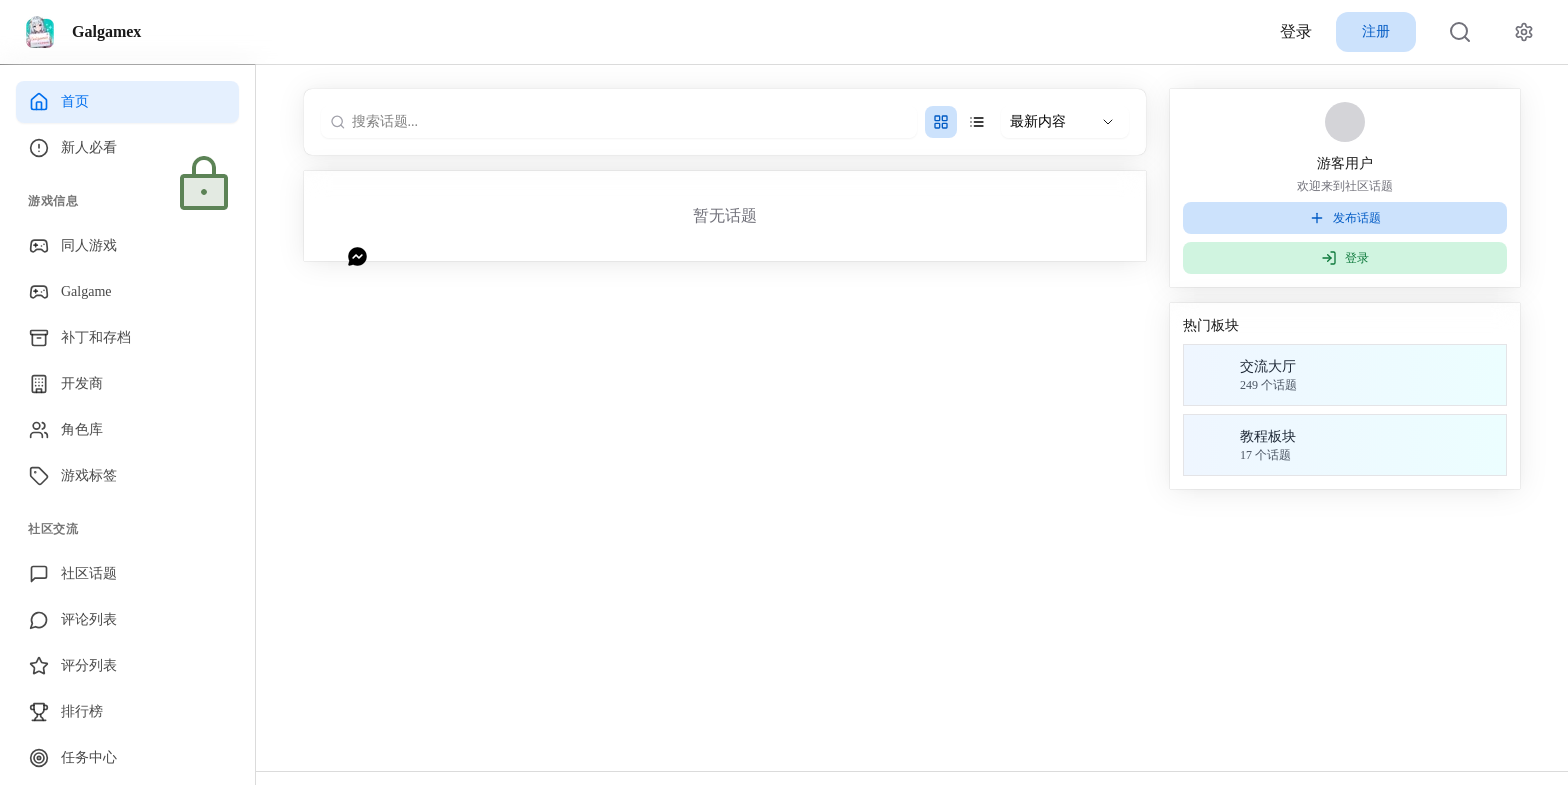  What do you see at coordinates (204, 186) in the screenshot?
I see `lock or secure this item` at bounding box center [204, 186].